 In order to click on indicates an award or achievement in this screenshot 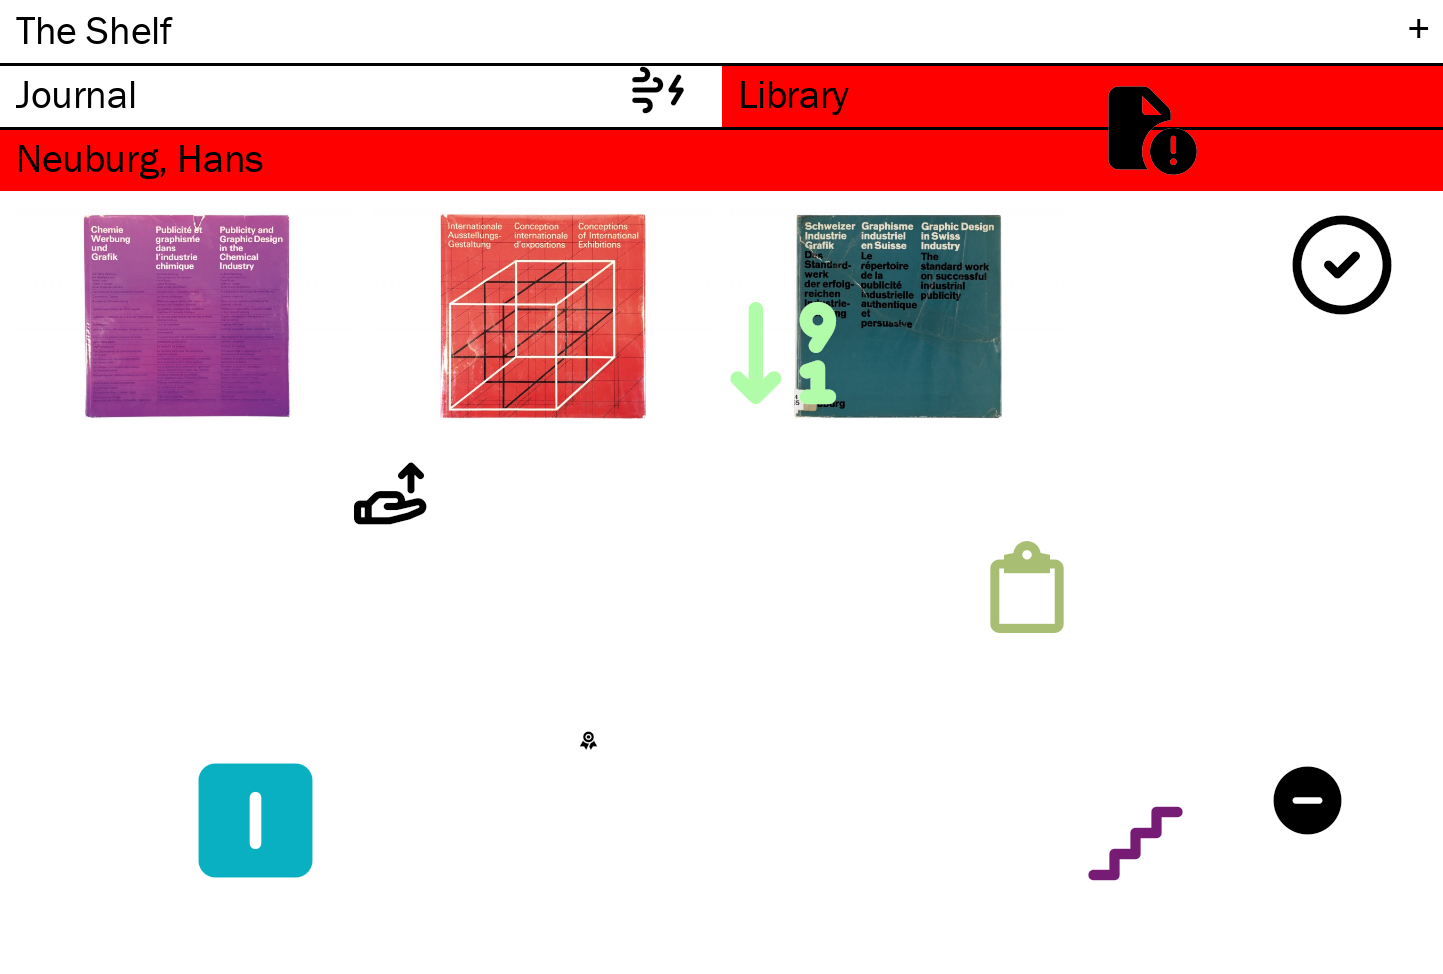, I will do `click(588, 740)`.